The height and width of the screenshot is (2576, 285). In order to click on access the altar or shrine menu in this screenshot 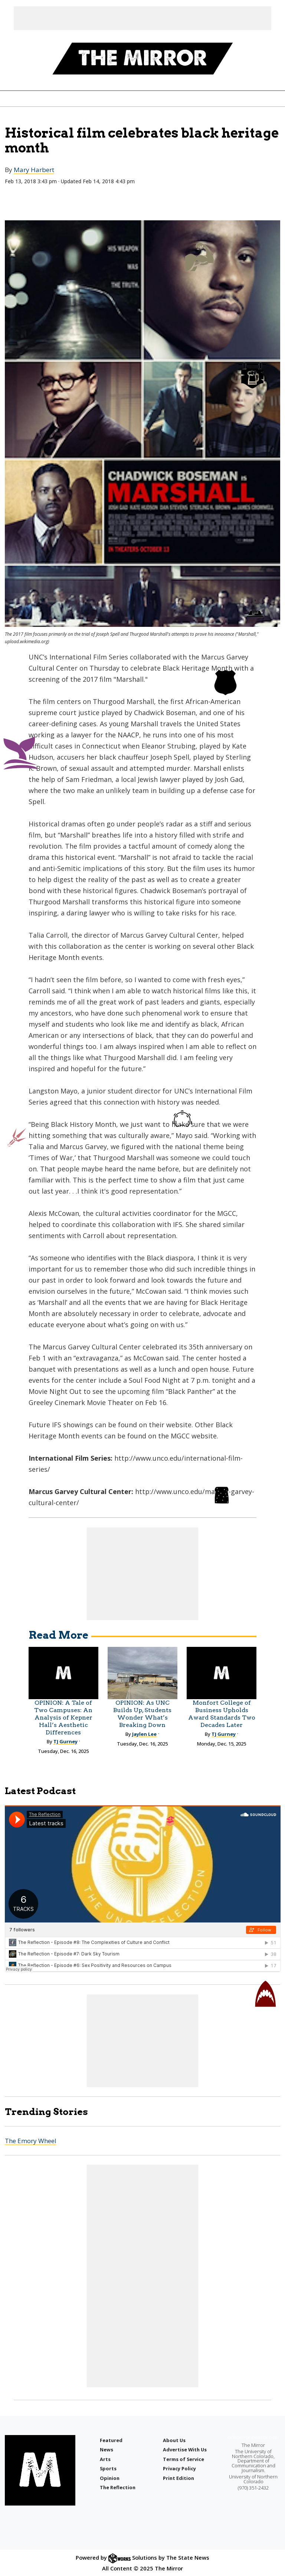, I will do `click(255, 608)`.